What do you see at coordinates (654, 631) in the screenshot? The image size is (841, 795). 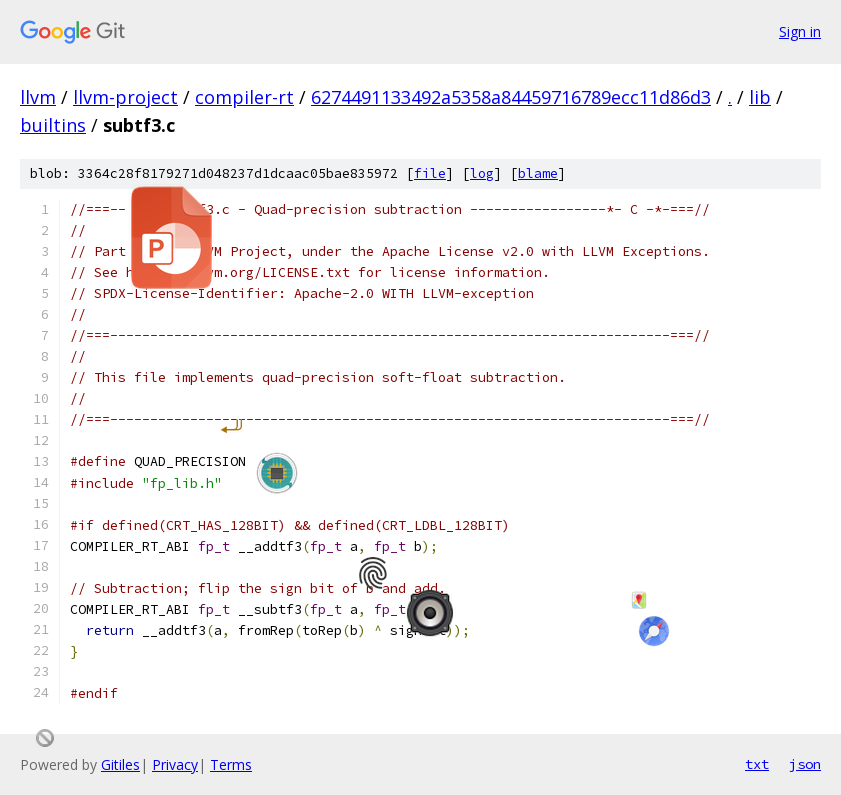 I see `open the web browser` at bounding box center [654, 631].